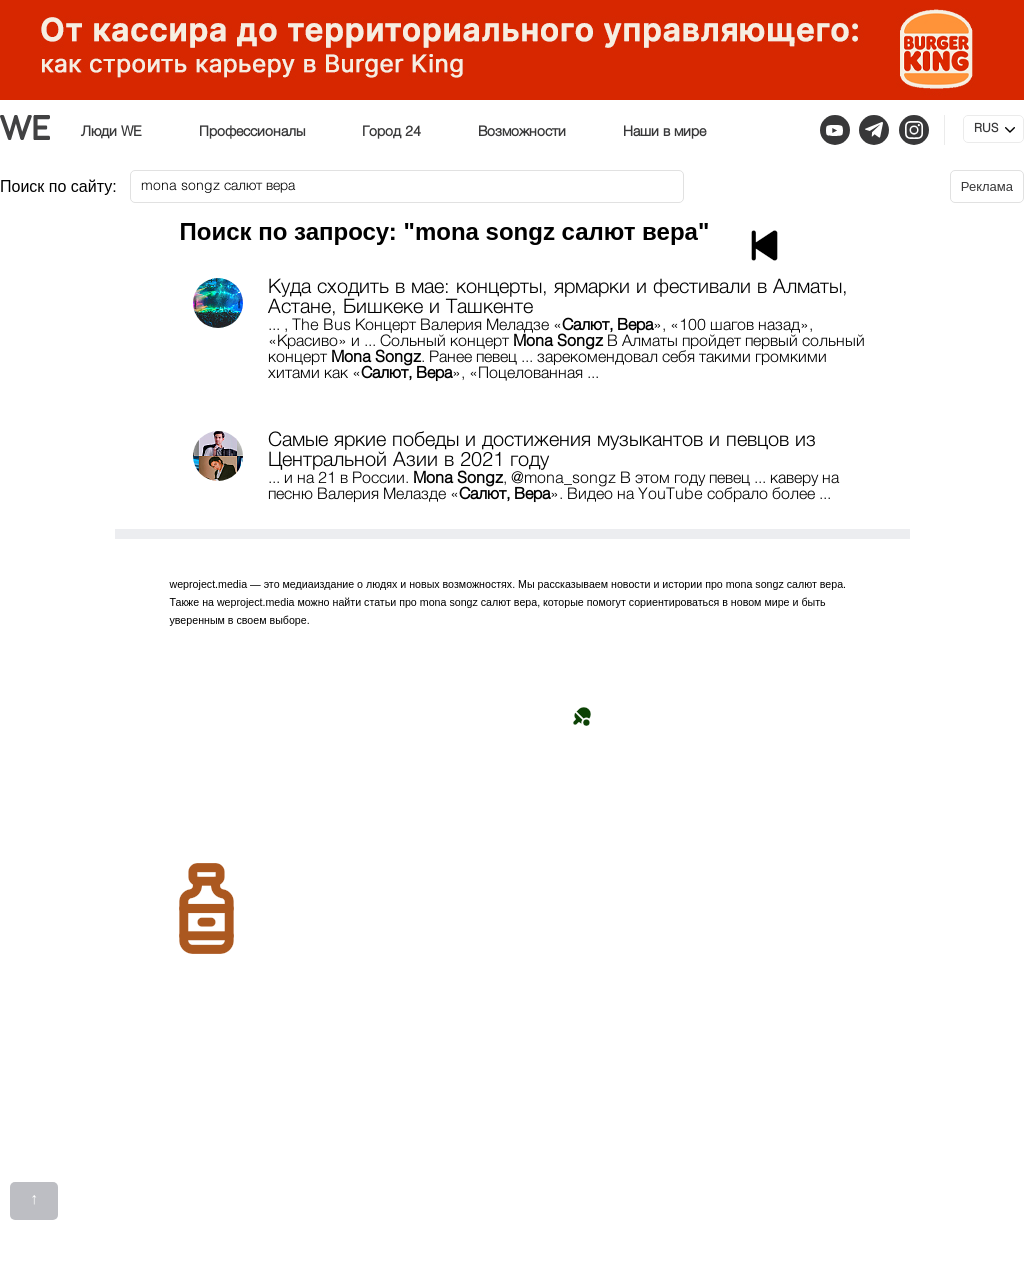  I want to click on view vaccine or medication information, so click(206, 908).